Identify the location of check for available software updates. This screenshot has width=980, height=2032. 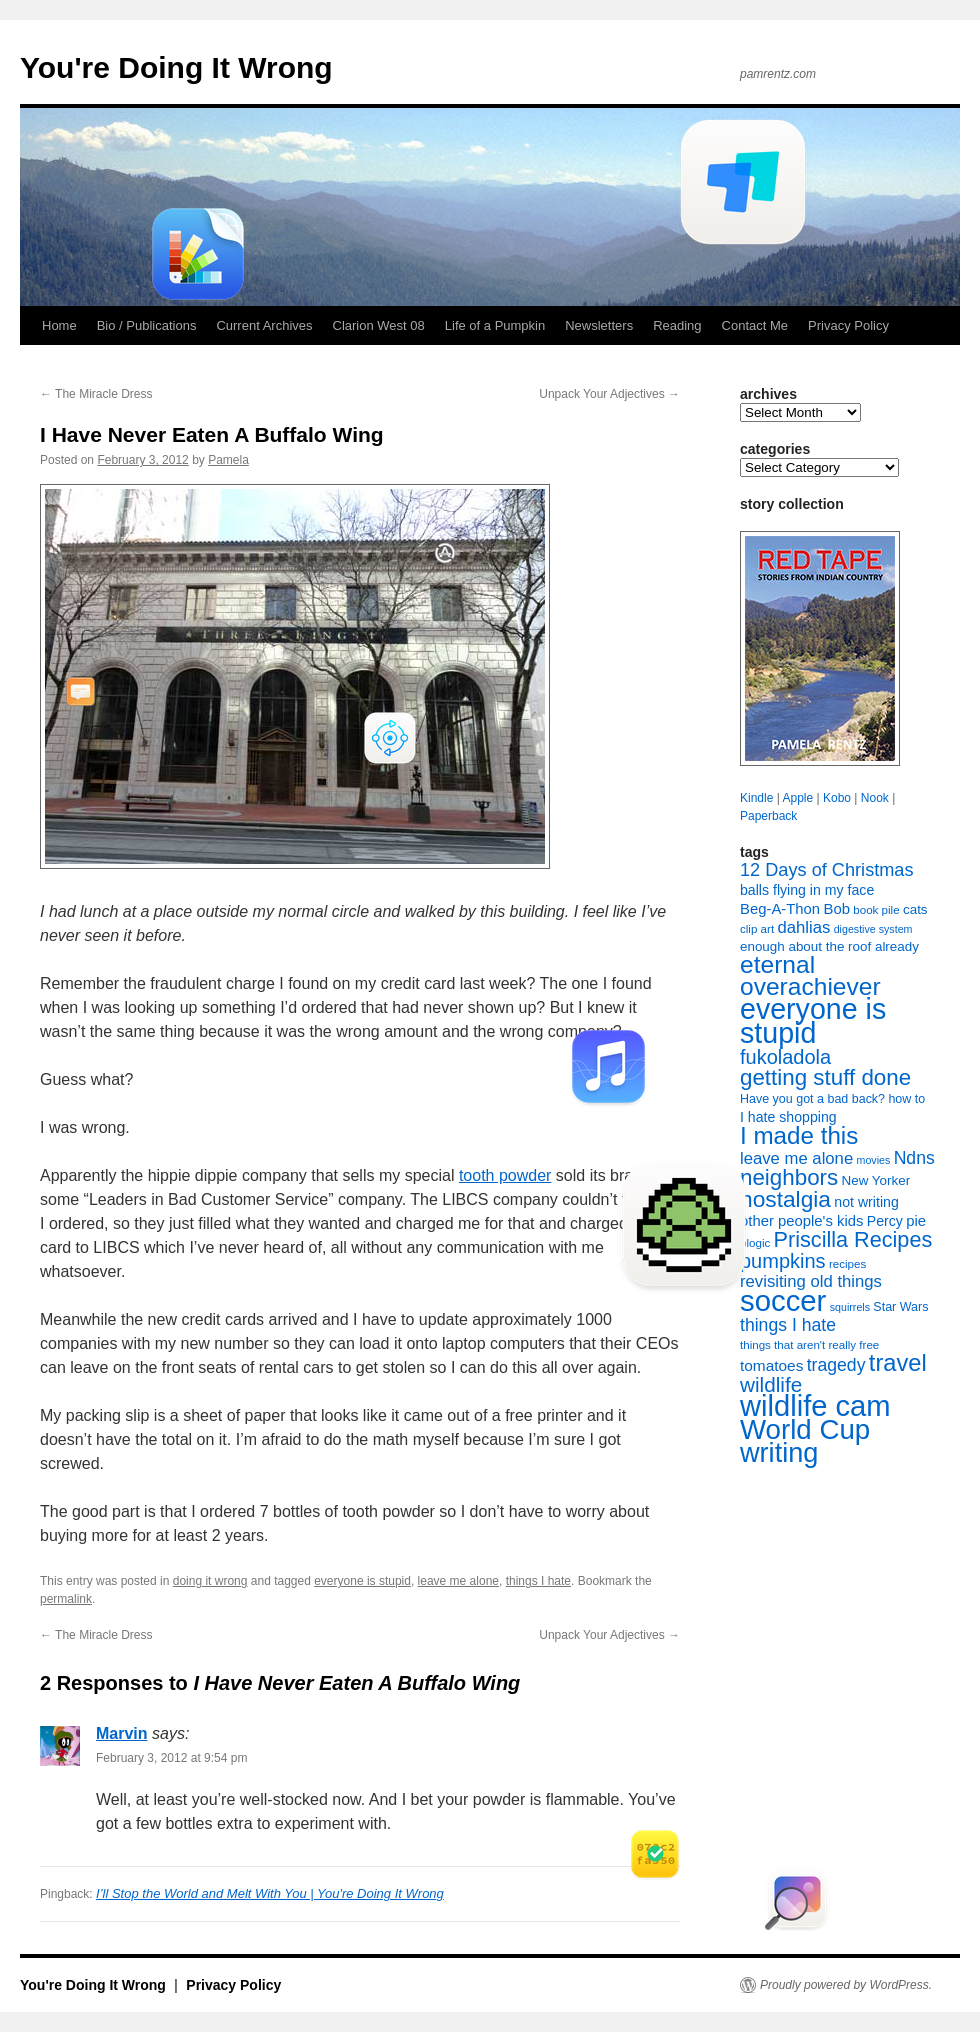
(445, 553).